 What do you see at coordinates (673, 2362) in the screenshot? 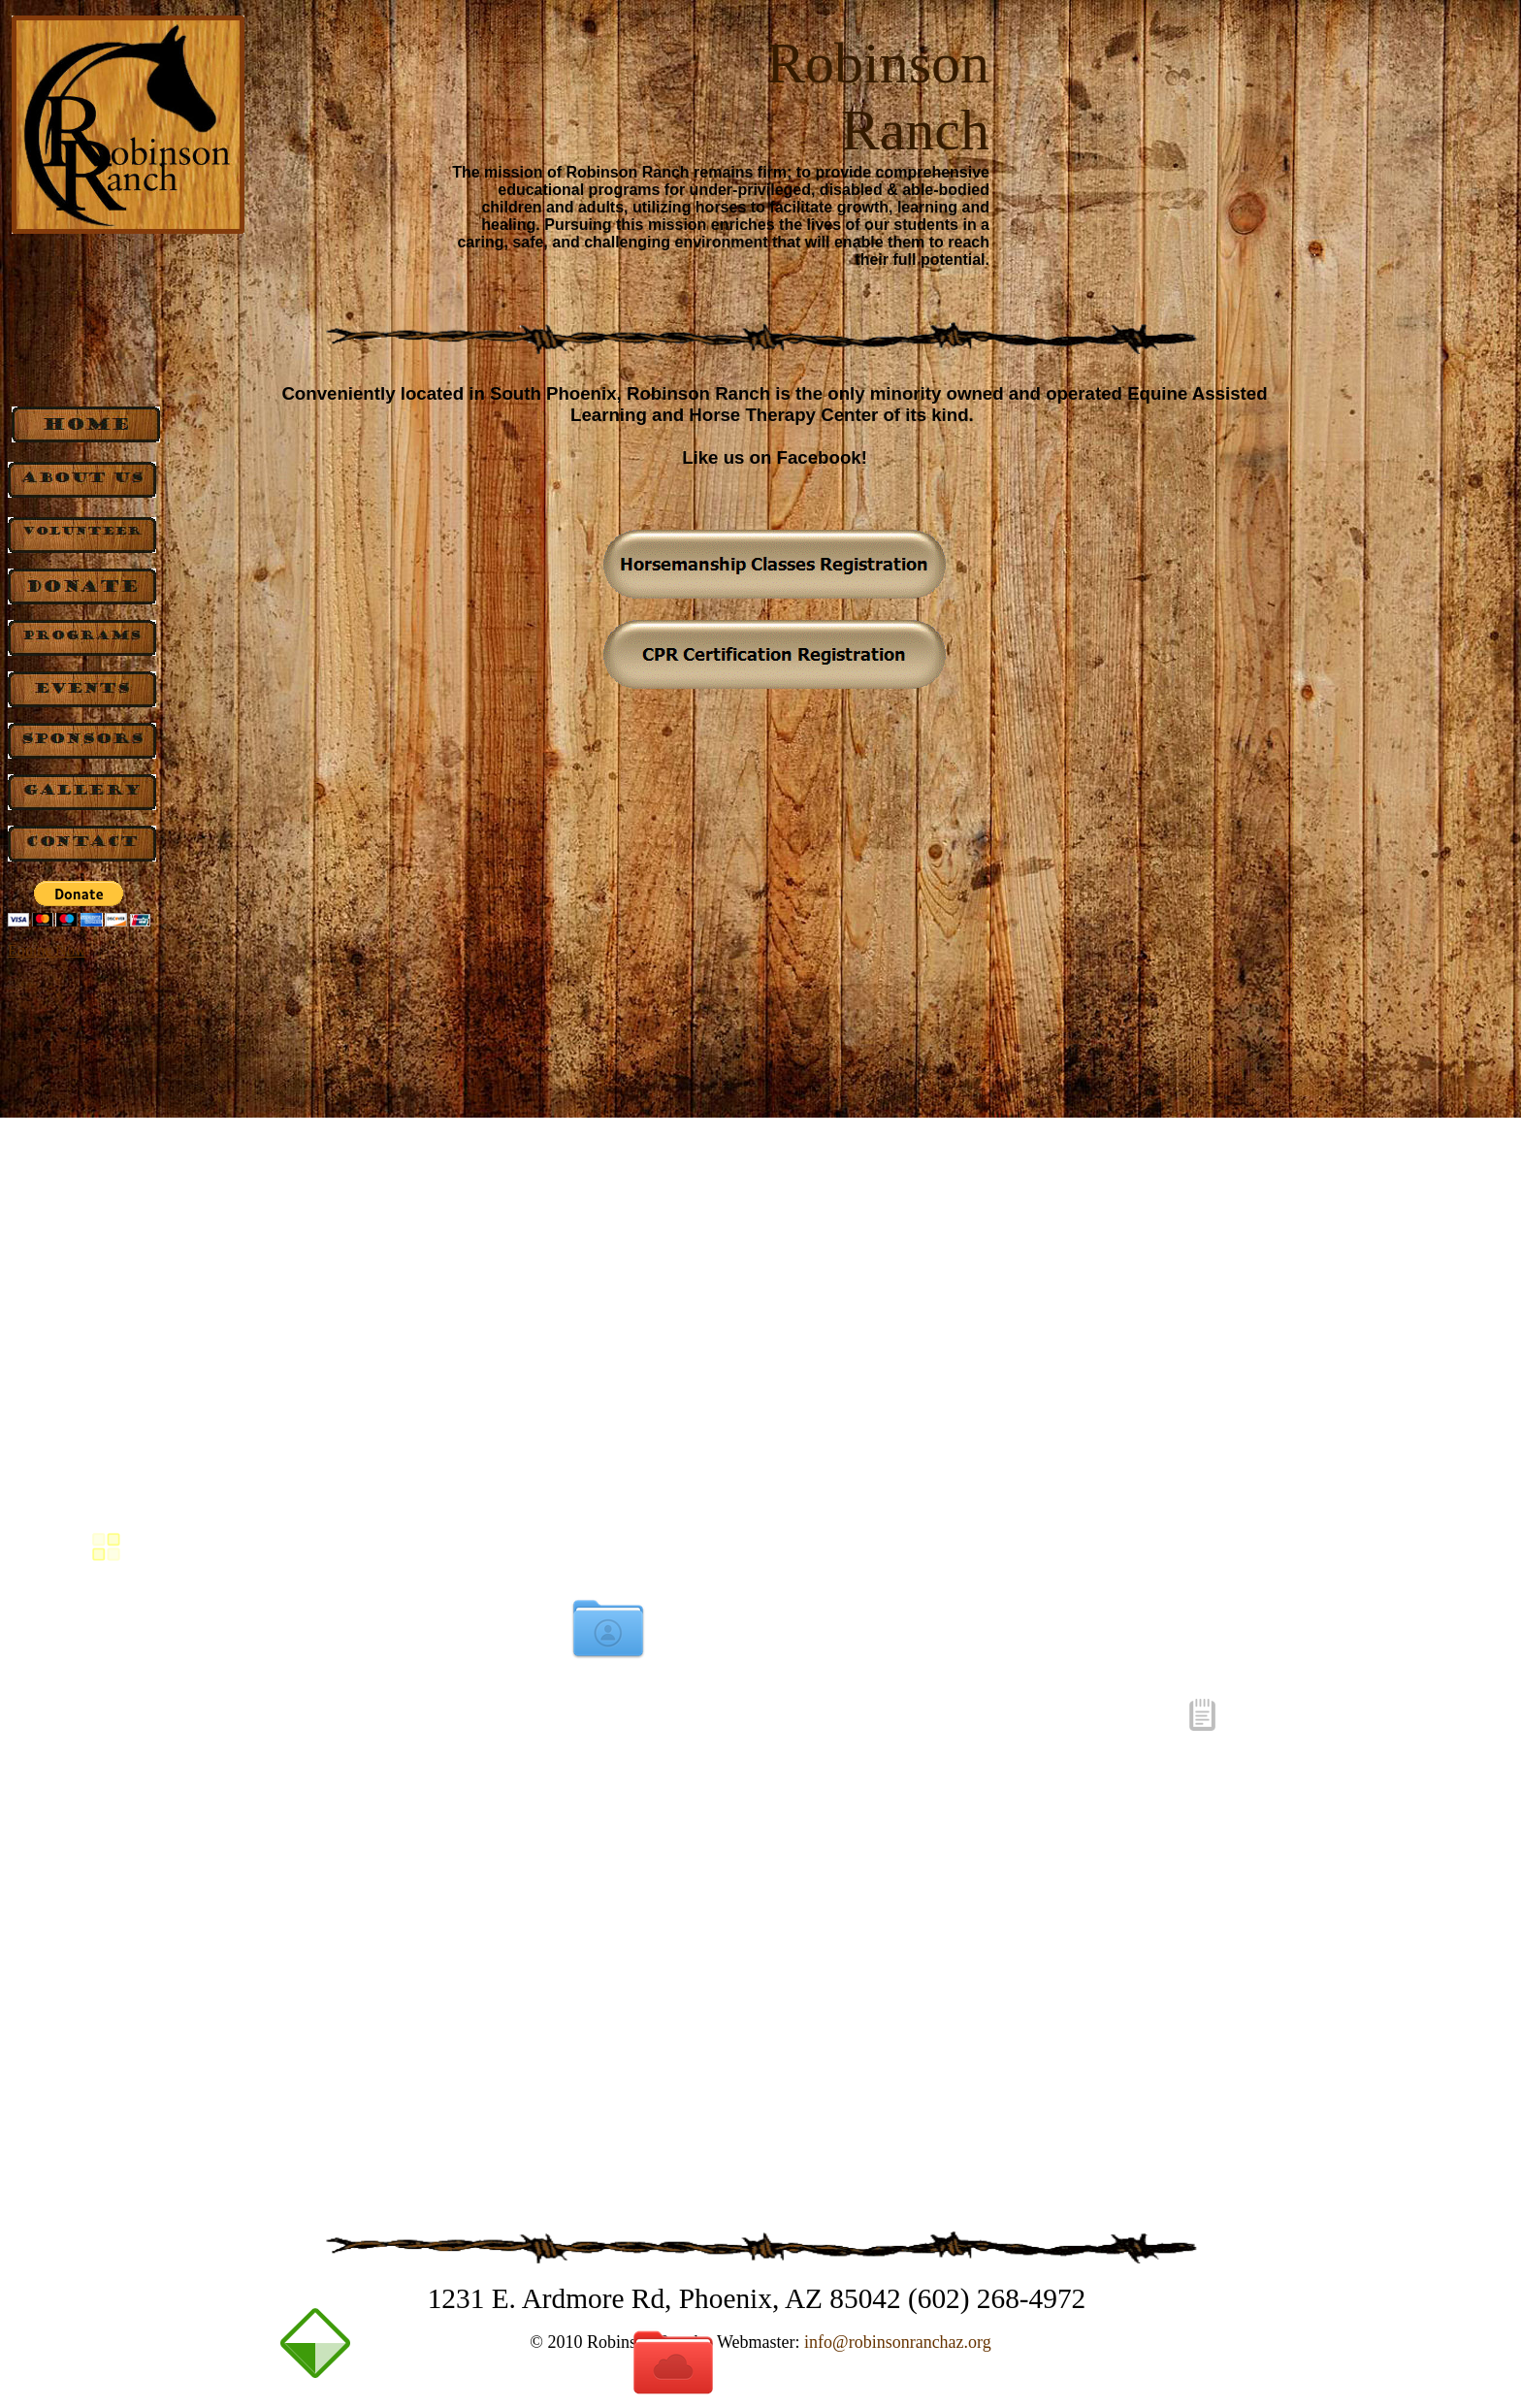
I see `access cloud-synced files and folders` at bounding box center [673, 2362].